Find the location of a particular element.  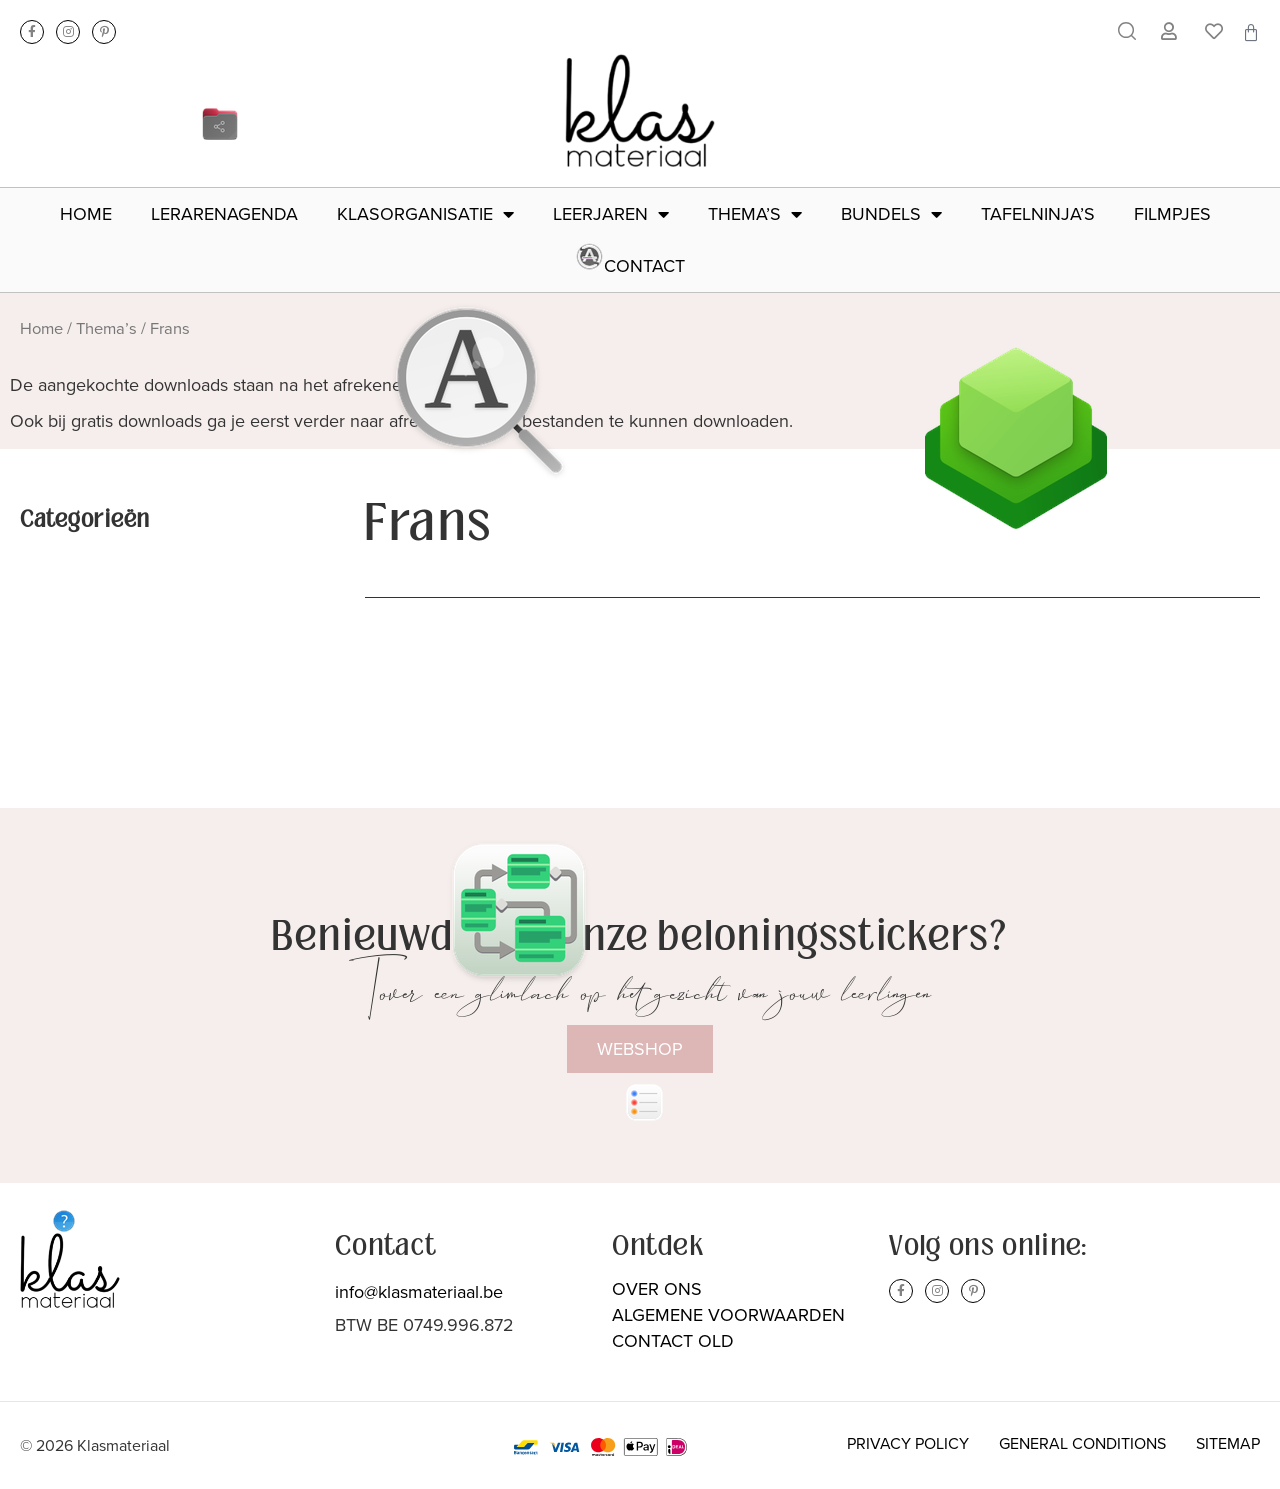

open gnome to-do app is located at coordinates (644, 1102).